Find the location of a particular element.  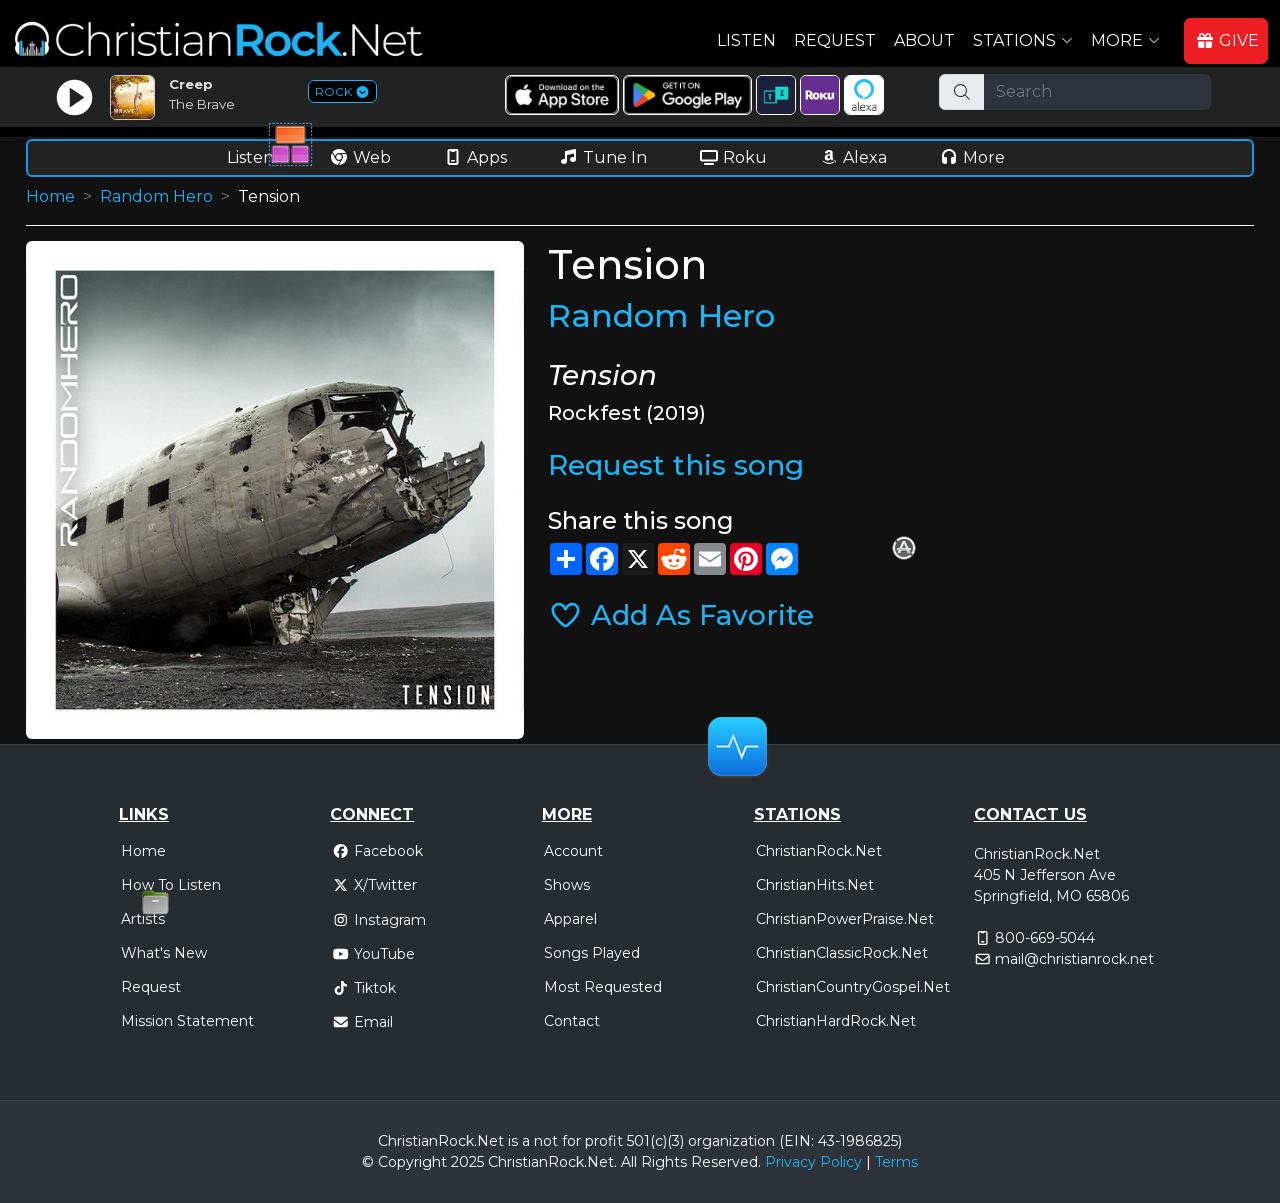

check for system software updates is located at coordinates (904, 548).